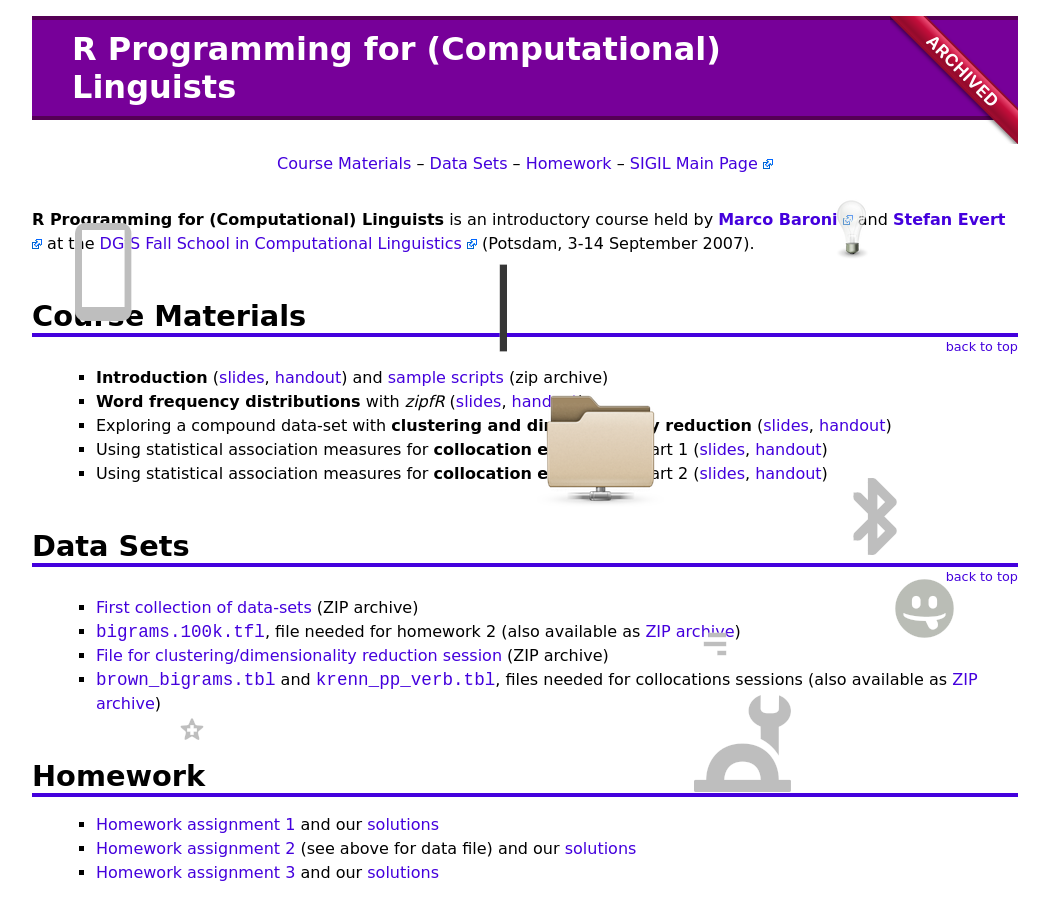 The width and height of the screenshot is (1050, 901). What do you see at coordinates (192, 730) in the screenshot?
I see `add to favorites` at bounding box center [192, 730].